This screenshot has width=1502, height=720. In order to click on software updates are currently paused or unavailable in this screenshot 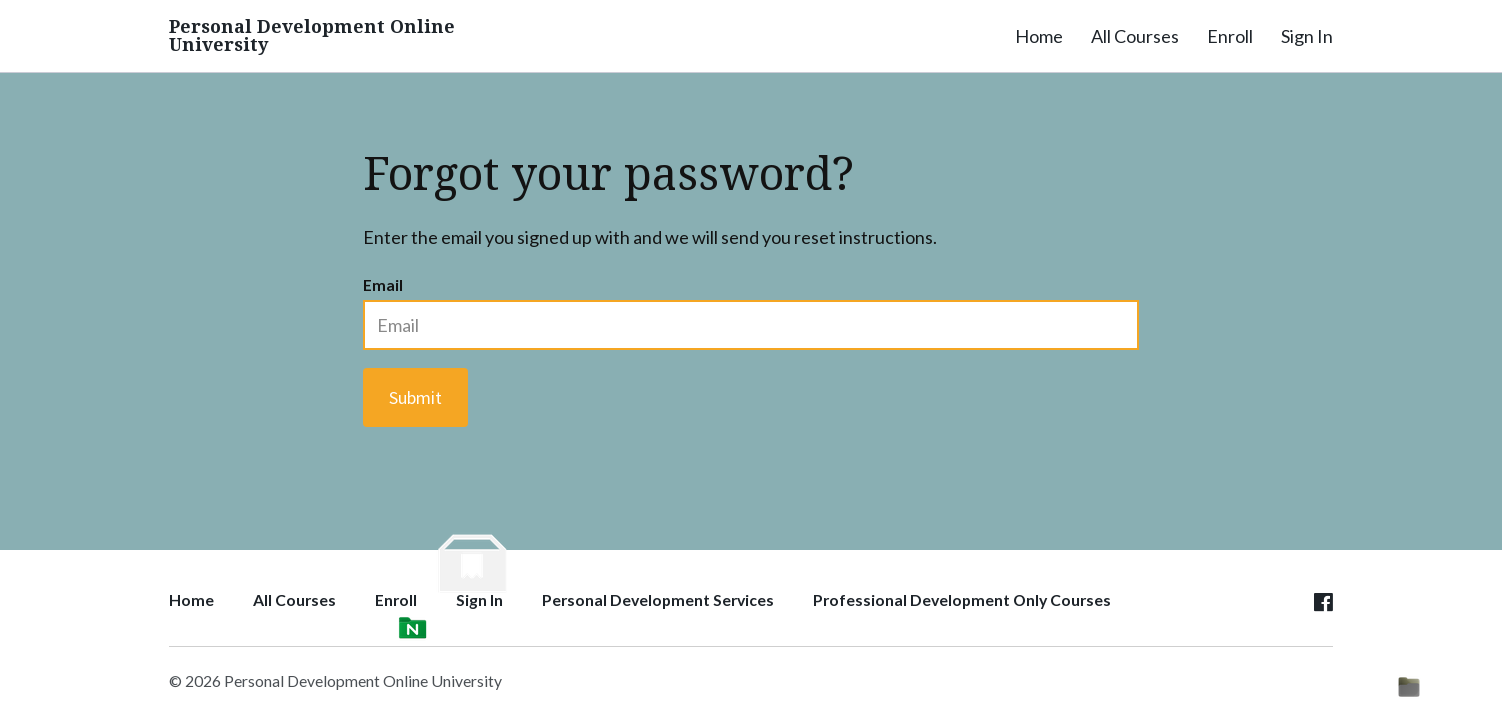, I will do `click(472, 554)`.